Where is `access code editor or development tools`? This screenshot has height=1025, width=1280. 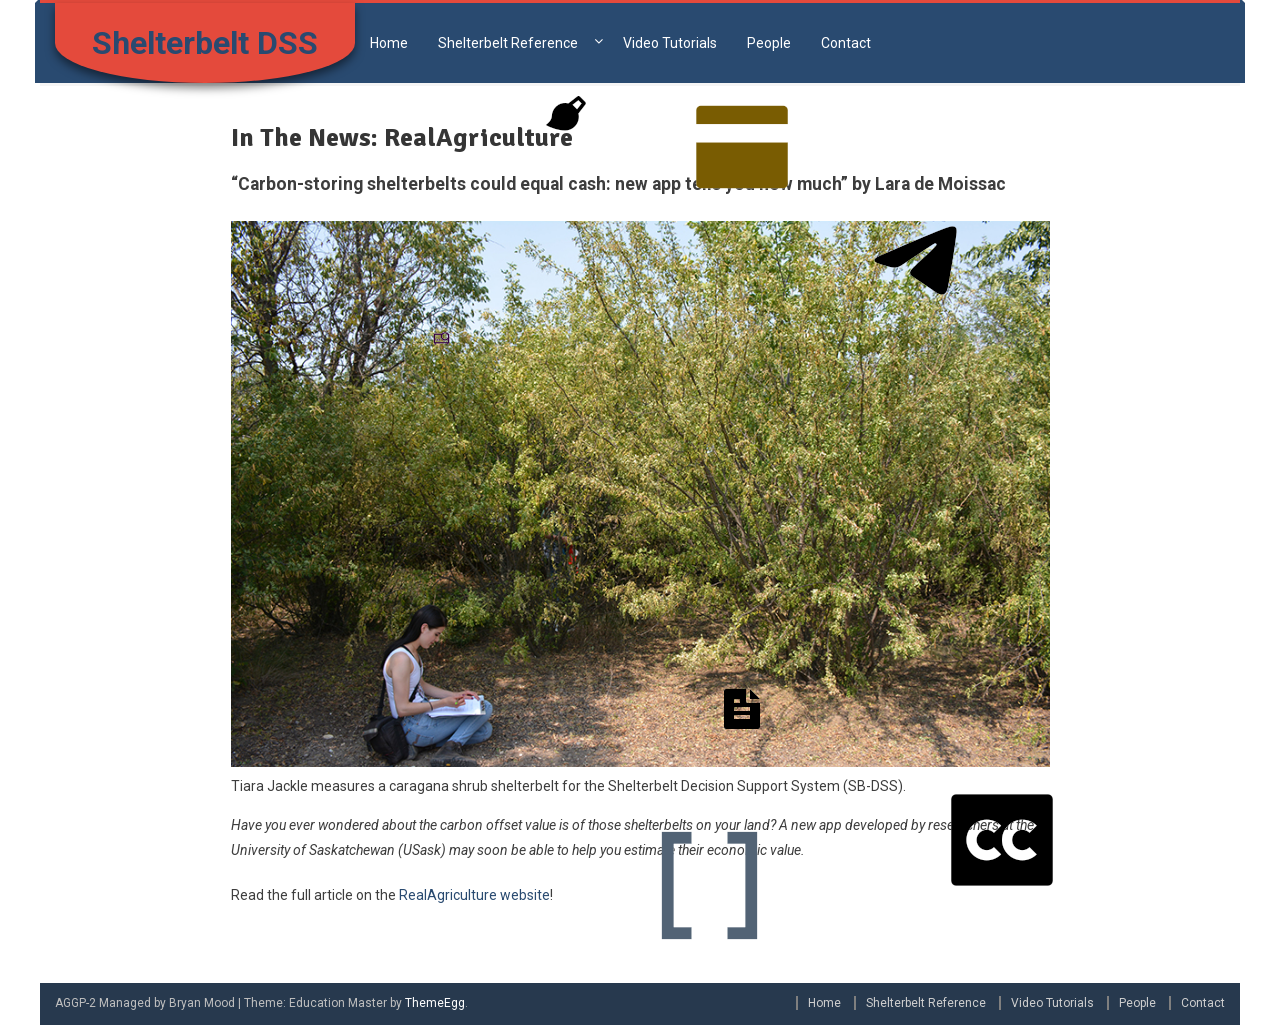
access code editor or development tools is located at coordinates (709, 885).